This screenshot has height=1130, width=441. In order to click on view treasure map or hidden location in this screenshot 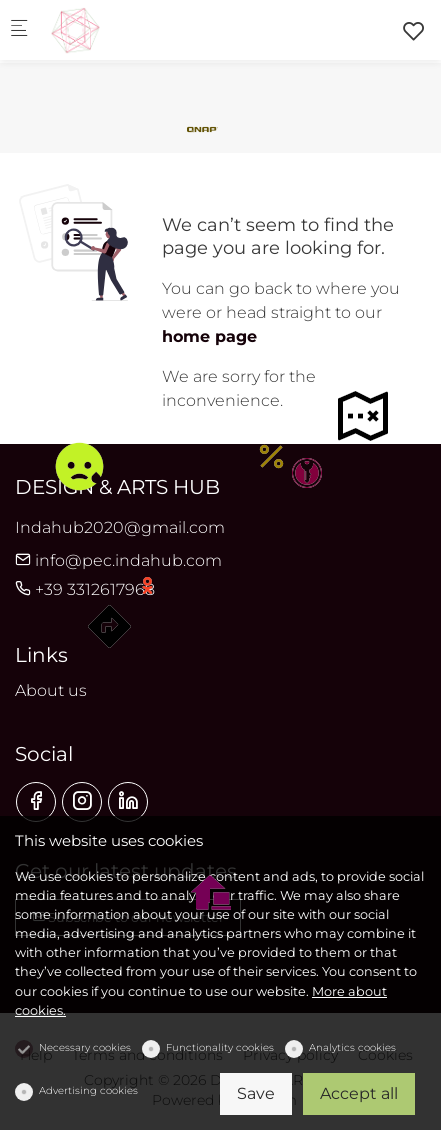, I will do `click(363, 416)`.